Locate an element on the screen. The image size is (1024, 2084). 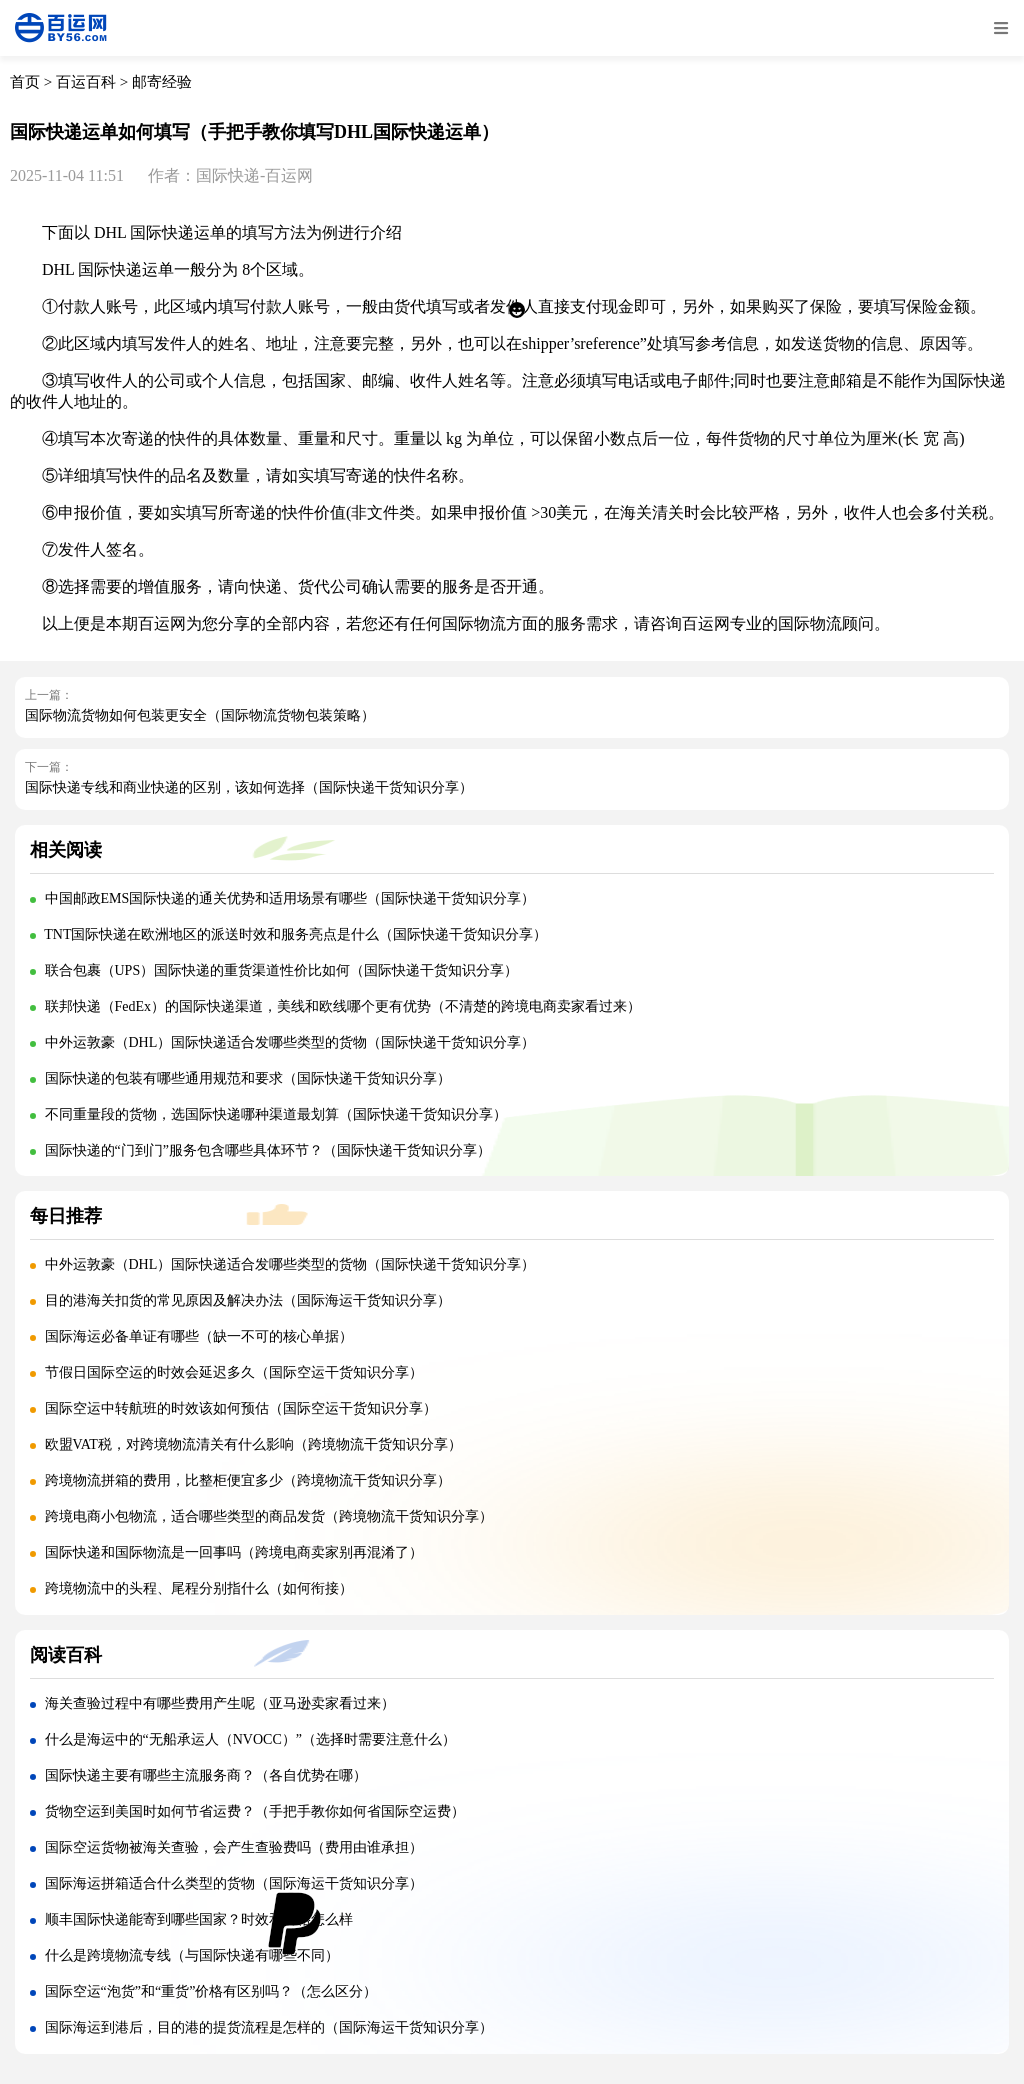
react with a happy emoji is located at coordinates (517, 310).